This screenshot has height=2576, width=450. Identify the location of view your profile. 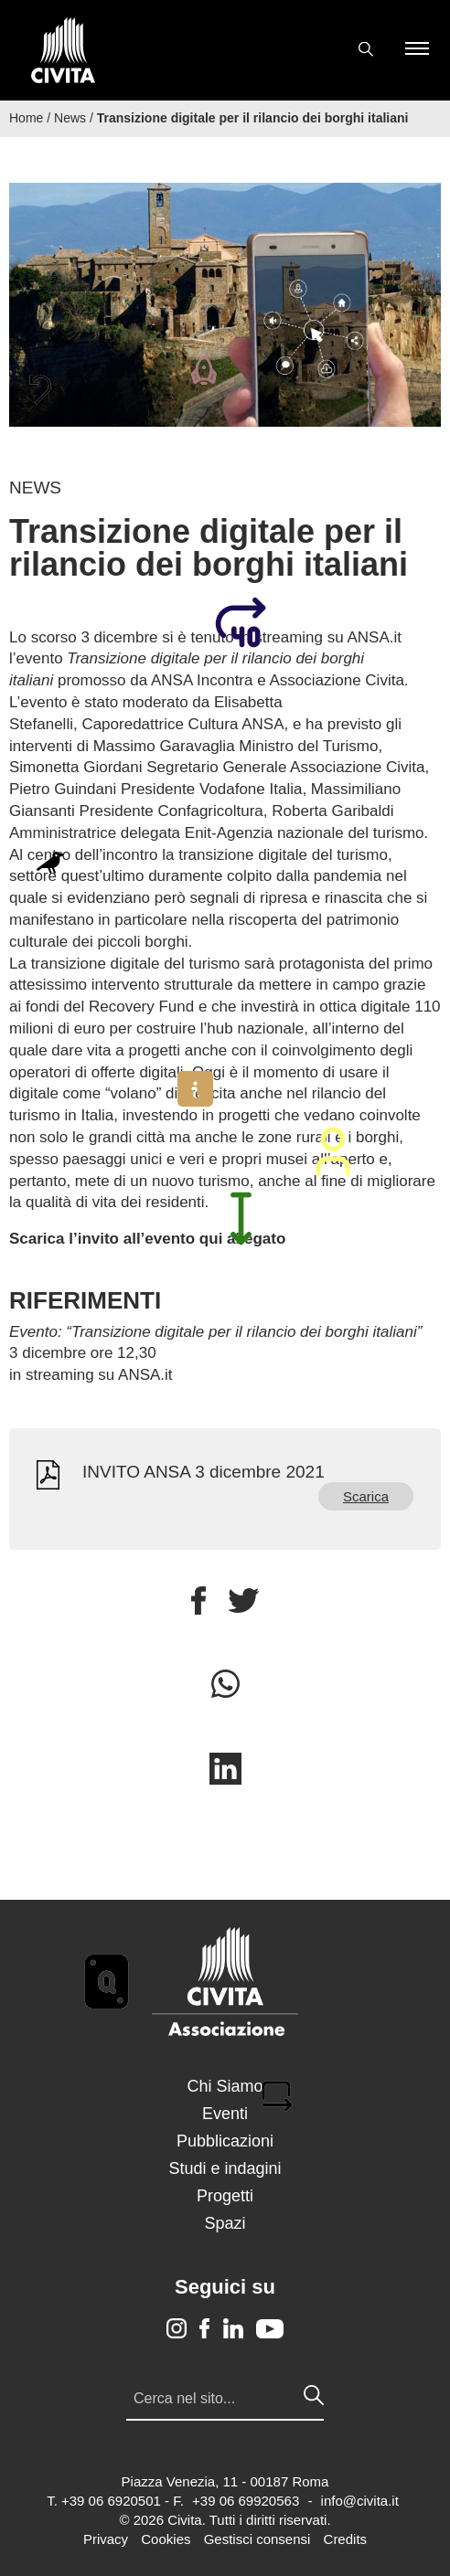
(333, 1151).